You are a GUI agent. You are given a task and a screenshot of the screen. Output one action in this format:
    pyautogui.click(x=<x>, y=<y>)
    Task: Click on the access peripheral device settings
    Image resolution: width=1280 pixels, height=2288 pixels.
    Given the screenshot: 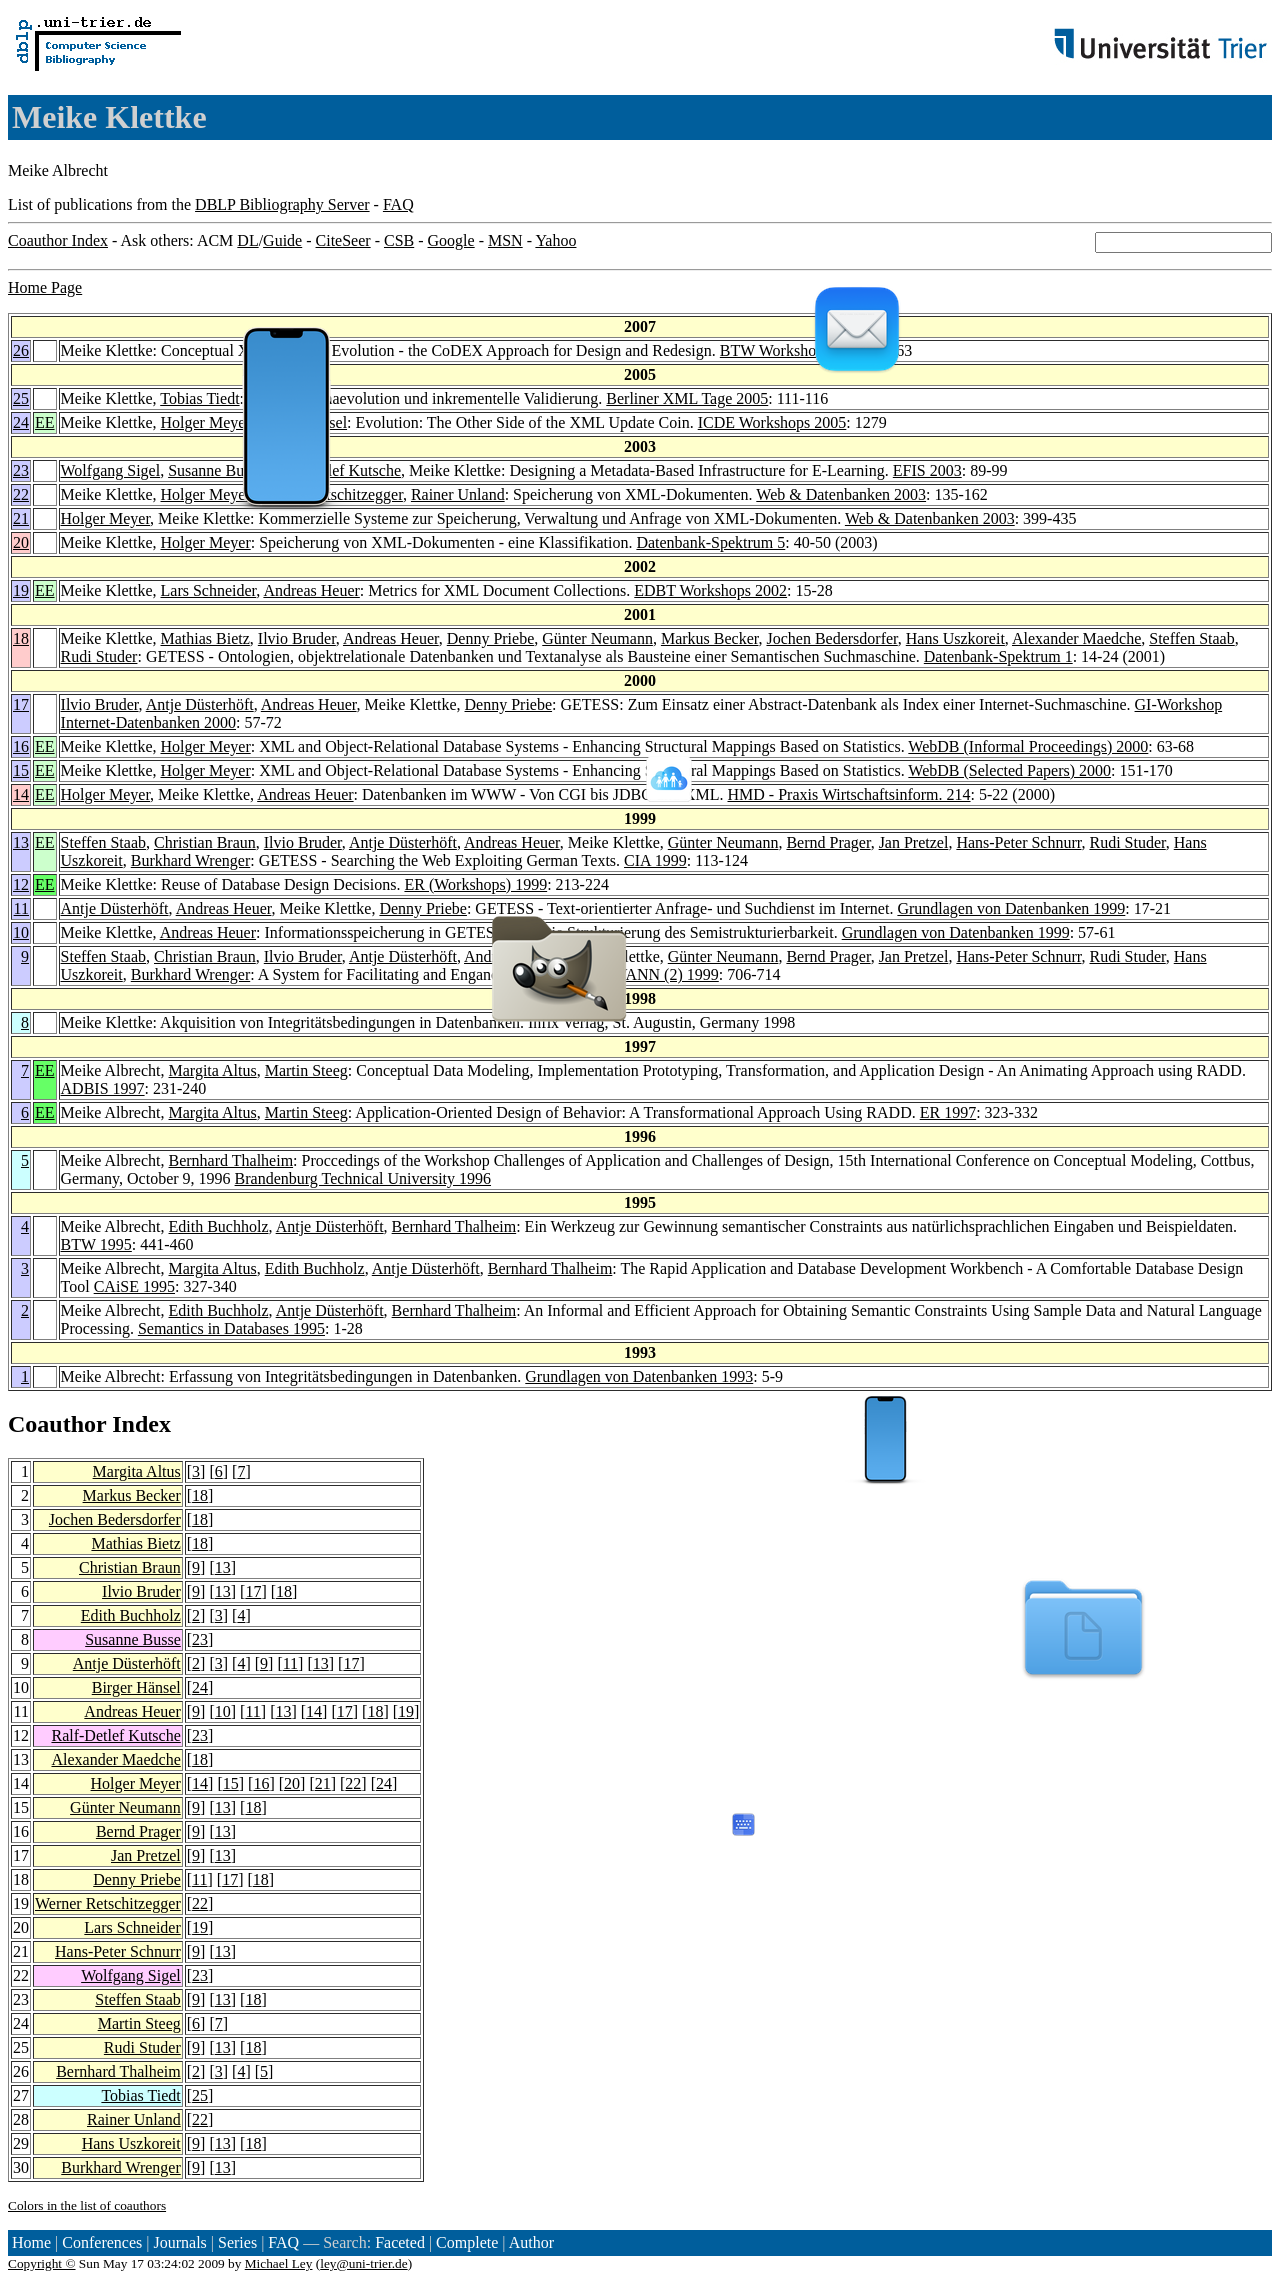 What is the action you would take?
    pyautogui.click(x=743, y=1824)
    